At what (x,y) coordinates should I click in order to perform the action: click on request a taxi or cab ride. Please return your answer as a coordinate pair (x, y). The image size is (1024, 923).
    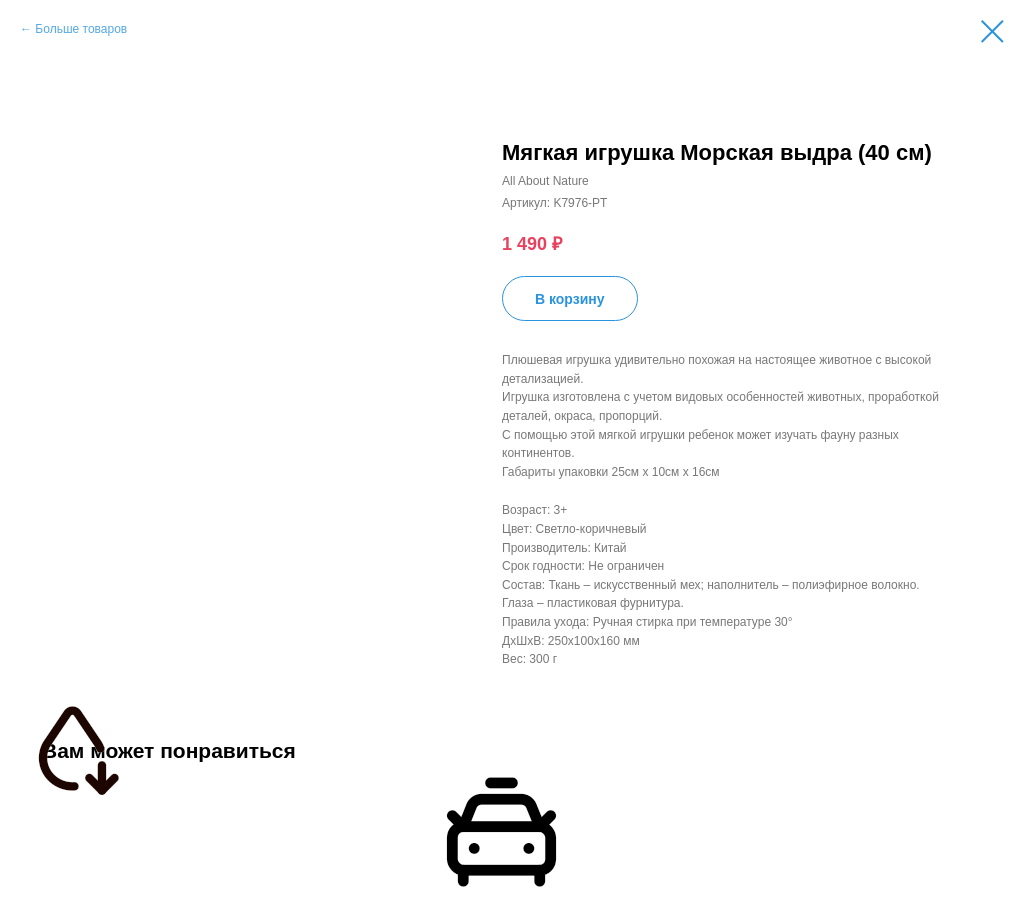
    Looking at the image, I should click on (501, 837).